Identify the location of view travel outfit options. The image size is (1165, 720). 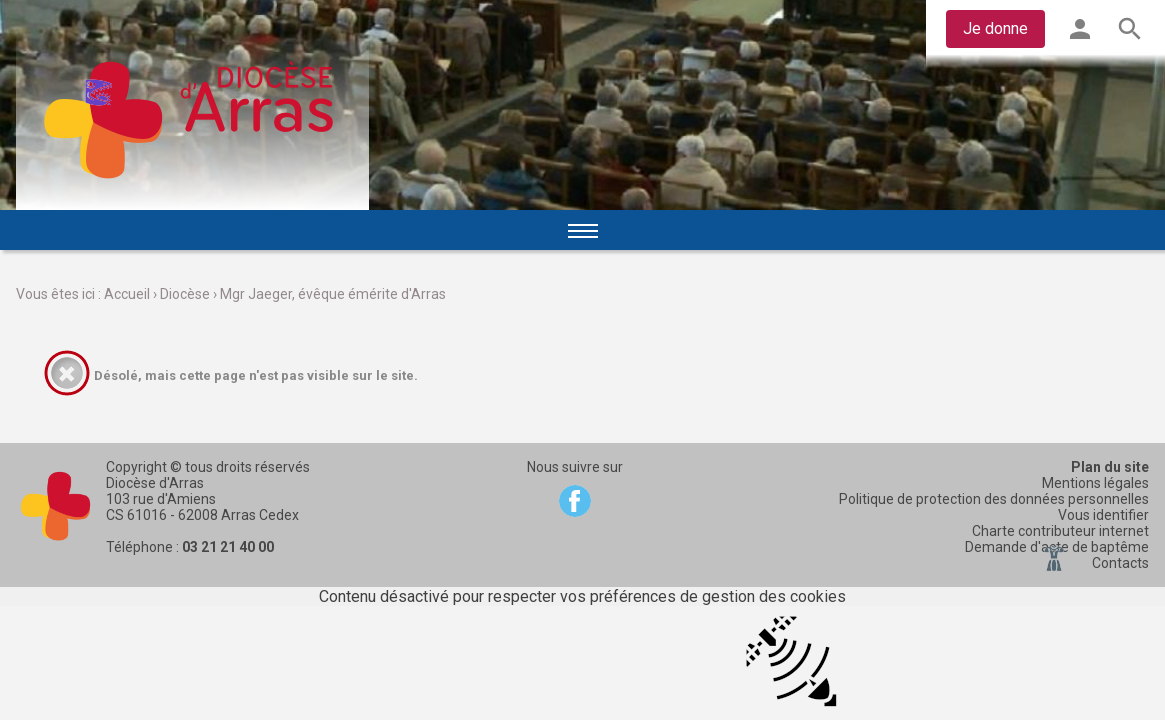
(1054, 558).